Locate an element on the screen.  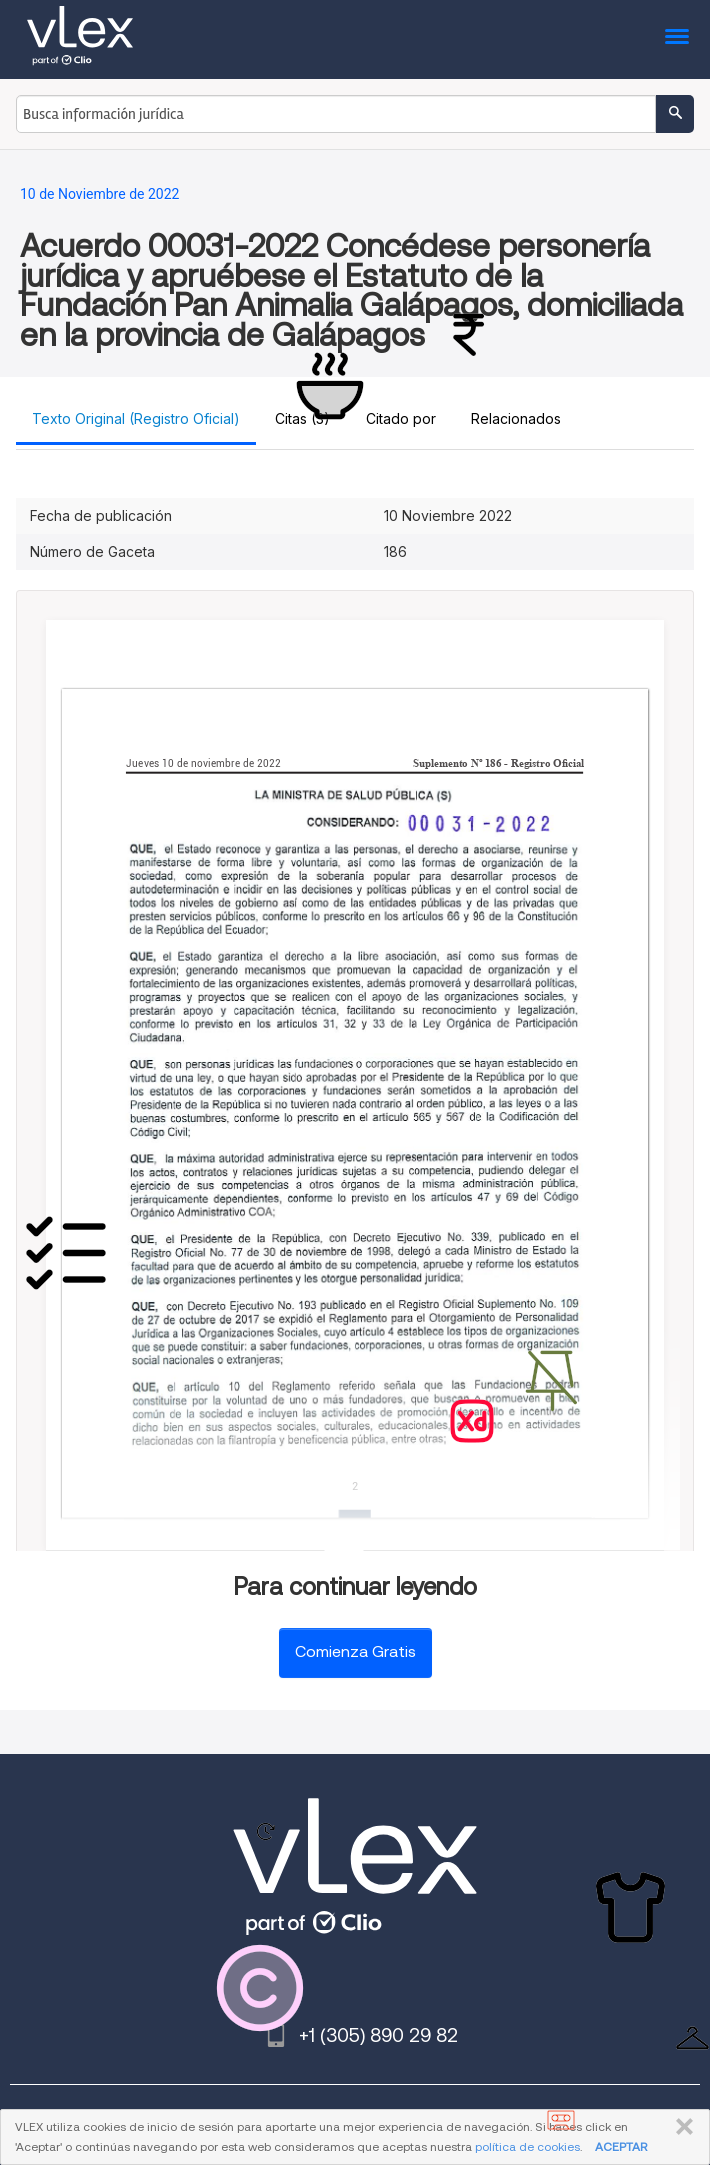
open Adobe XD application is located at coordinates (472, 1421).